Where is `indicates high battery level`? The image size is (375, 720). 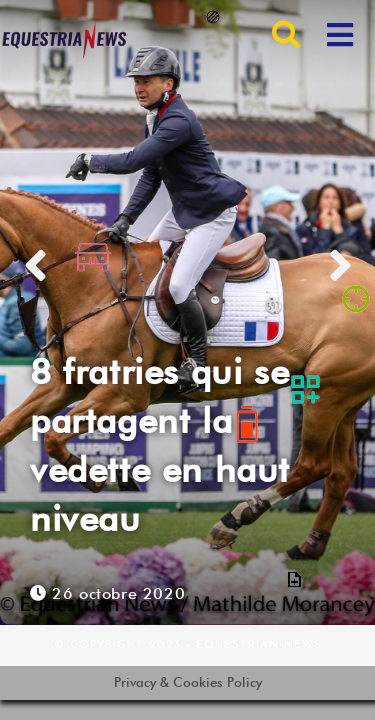 indicates high battery level is located at coordinates (247, 425).